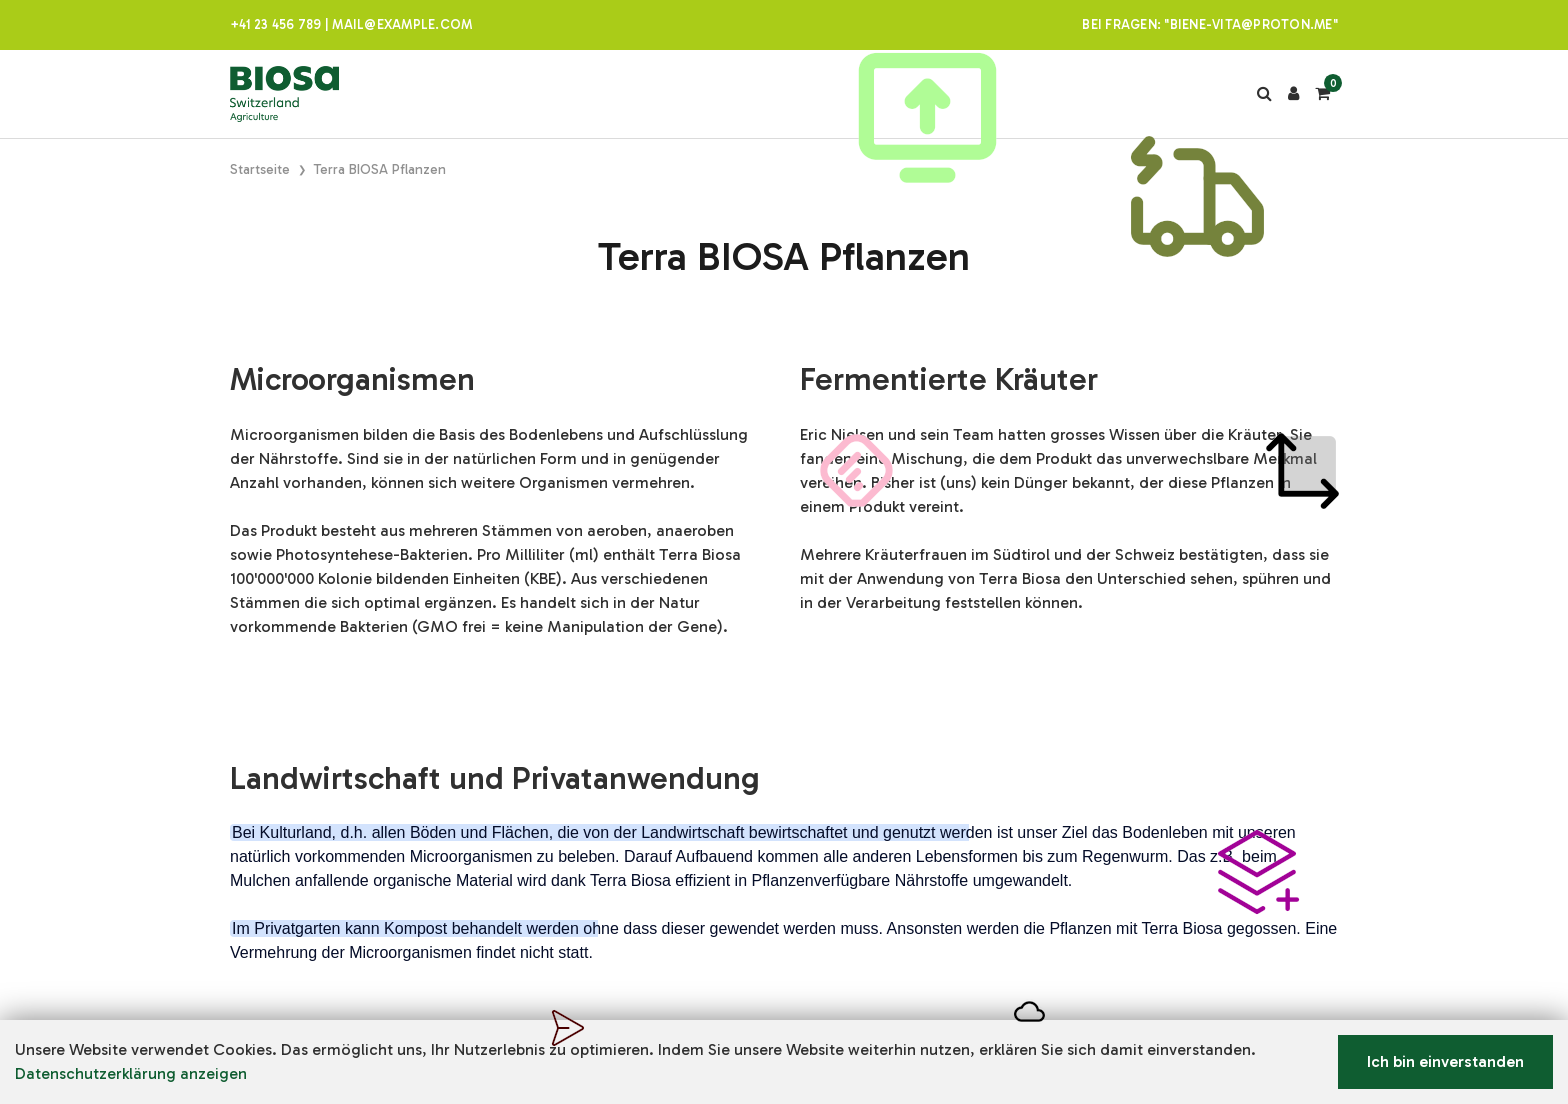 The height and width of the screenshot is (1104, 1568). I want to click on add a new layer to the stack, so click(1257, 872).